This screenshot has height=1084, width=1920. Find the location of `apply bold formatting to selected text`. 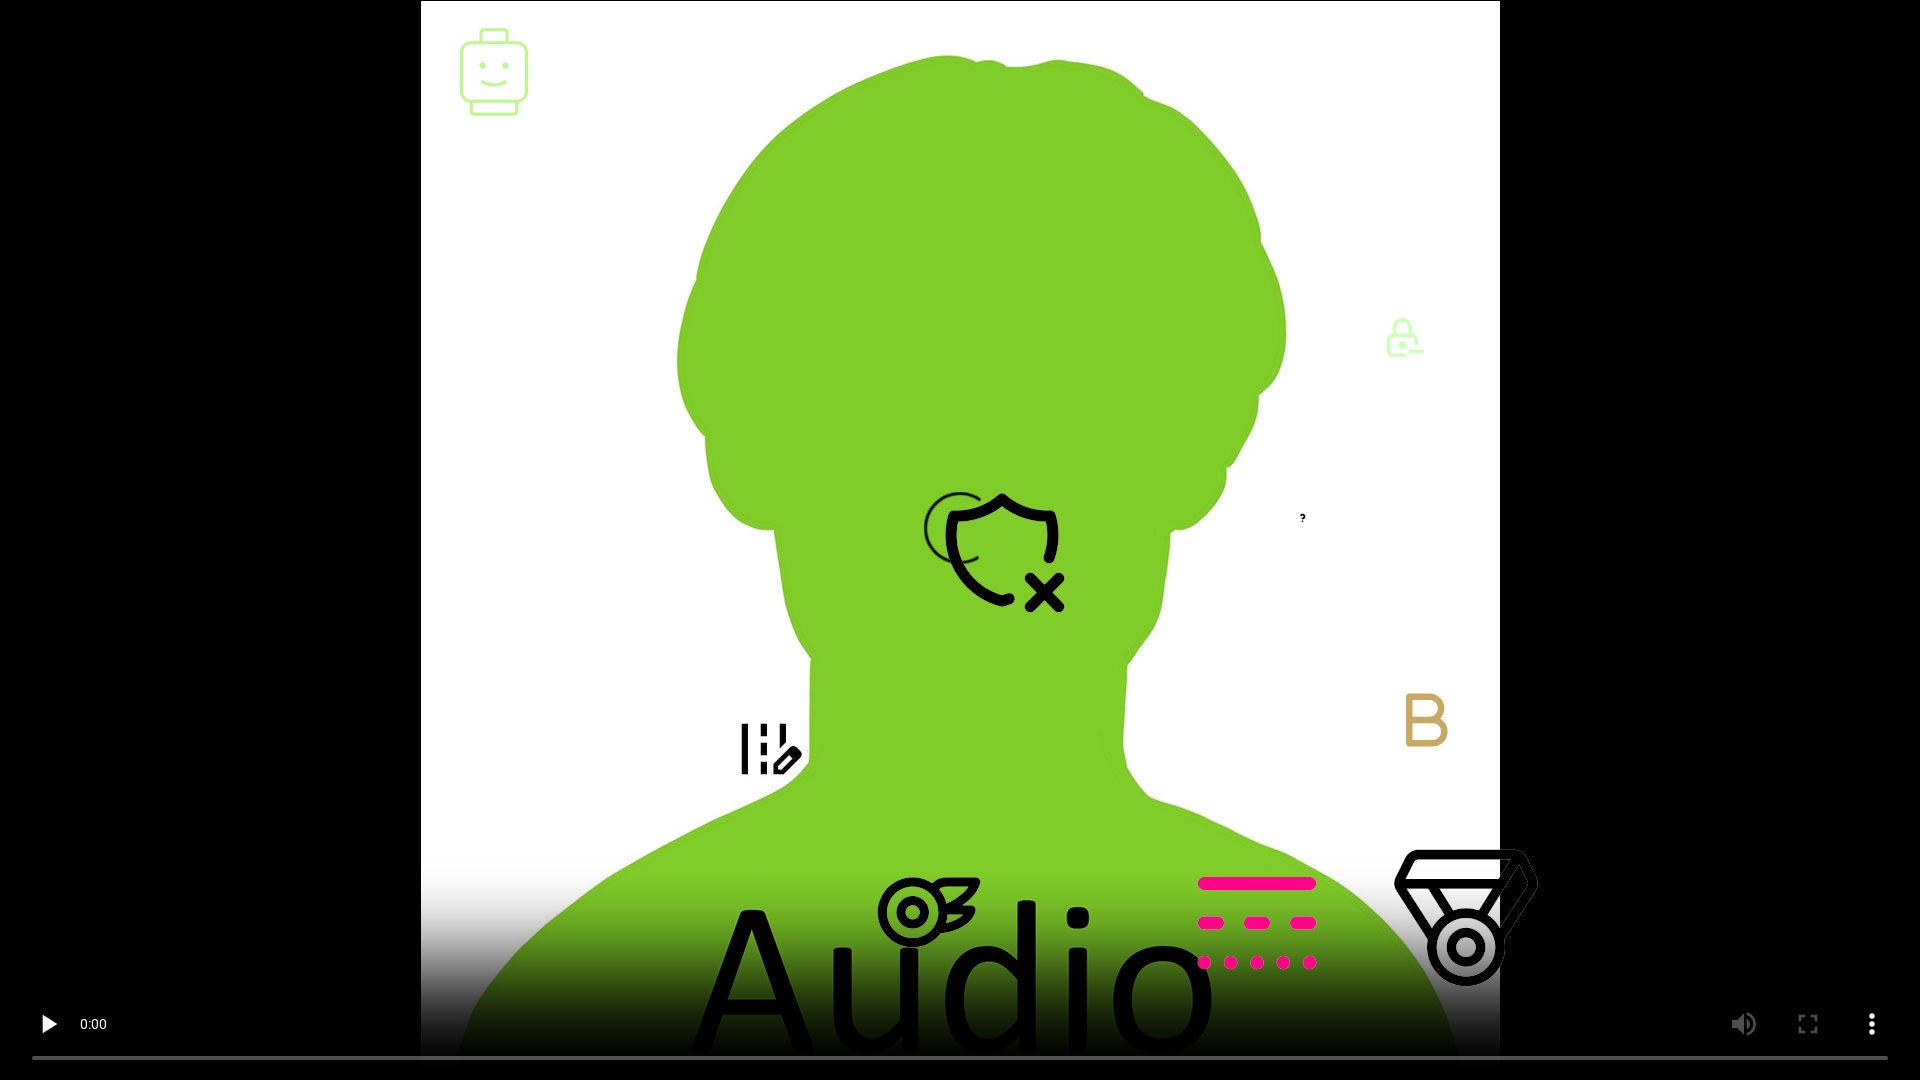

apply bold formatting to selected text is located at coordinates (1426, 720).